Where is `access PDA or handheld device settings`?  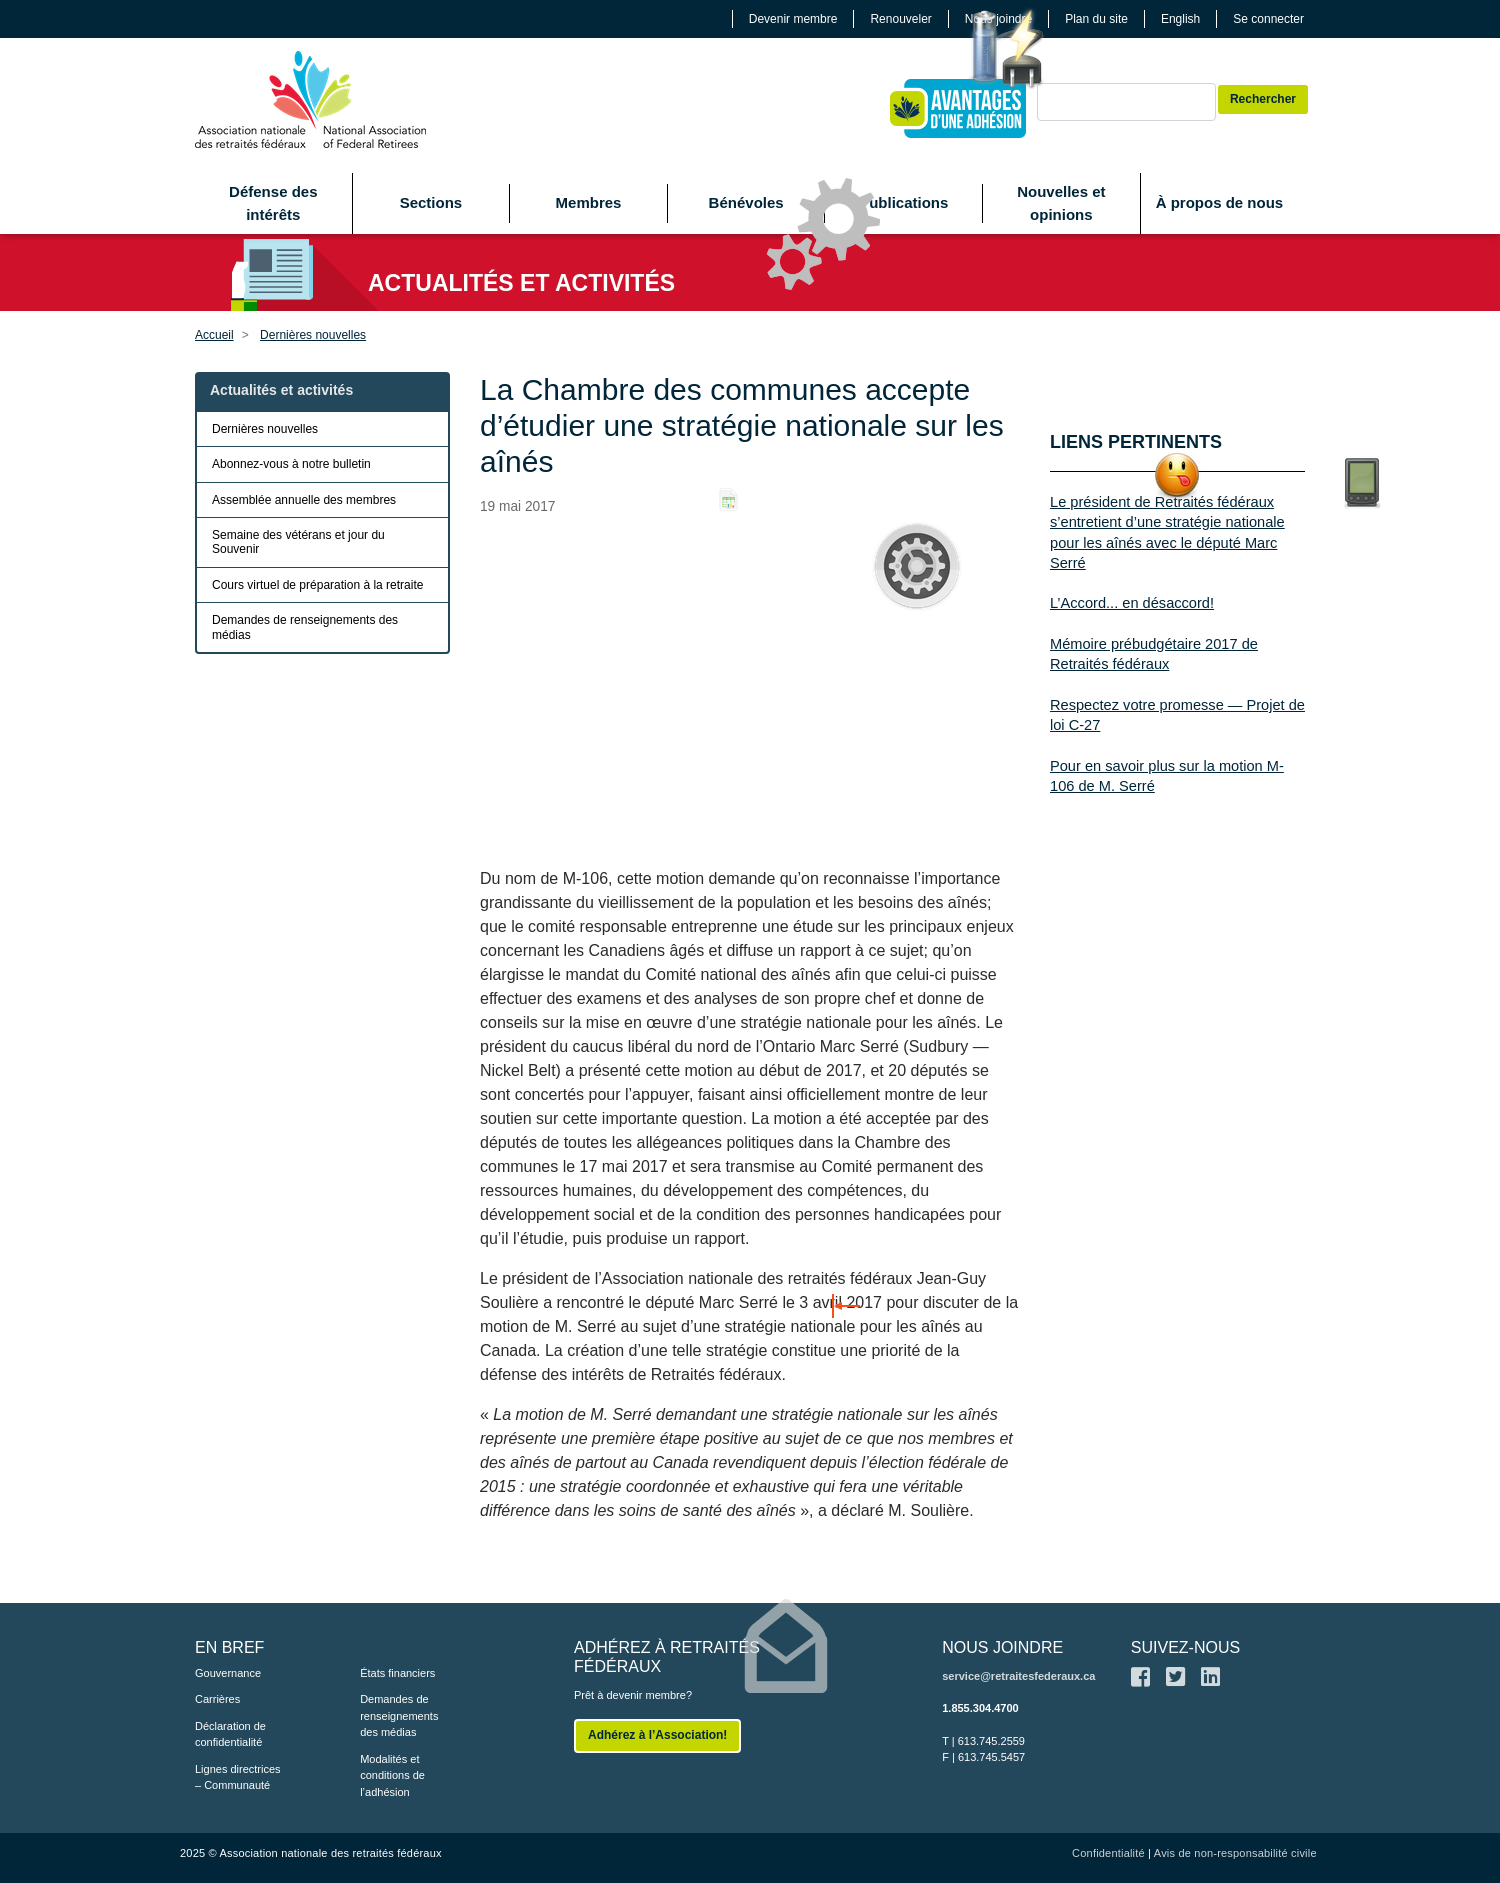 access PDA or handheld device settings is located at coordinates (1362, 483).